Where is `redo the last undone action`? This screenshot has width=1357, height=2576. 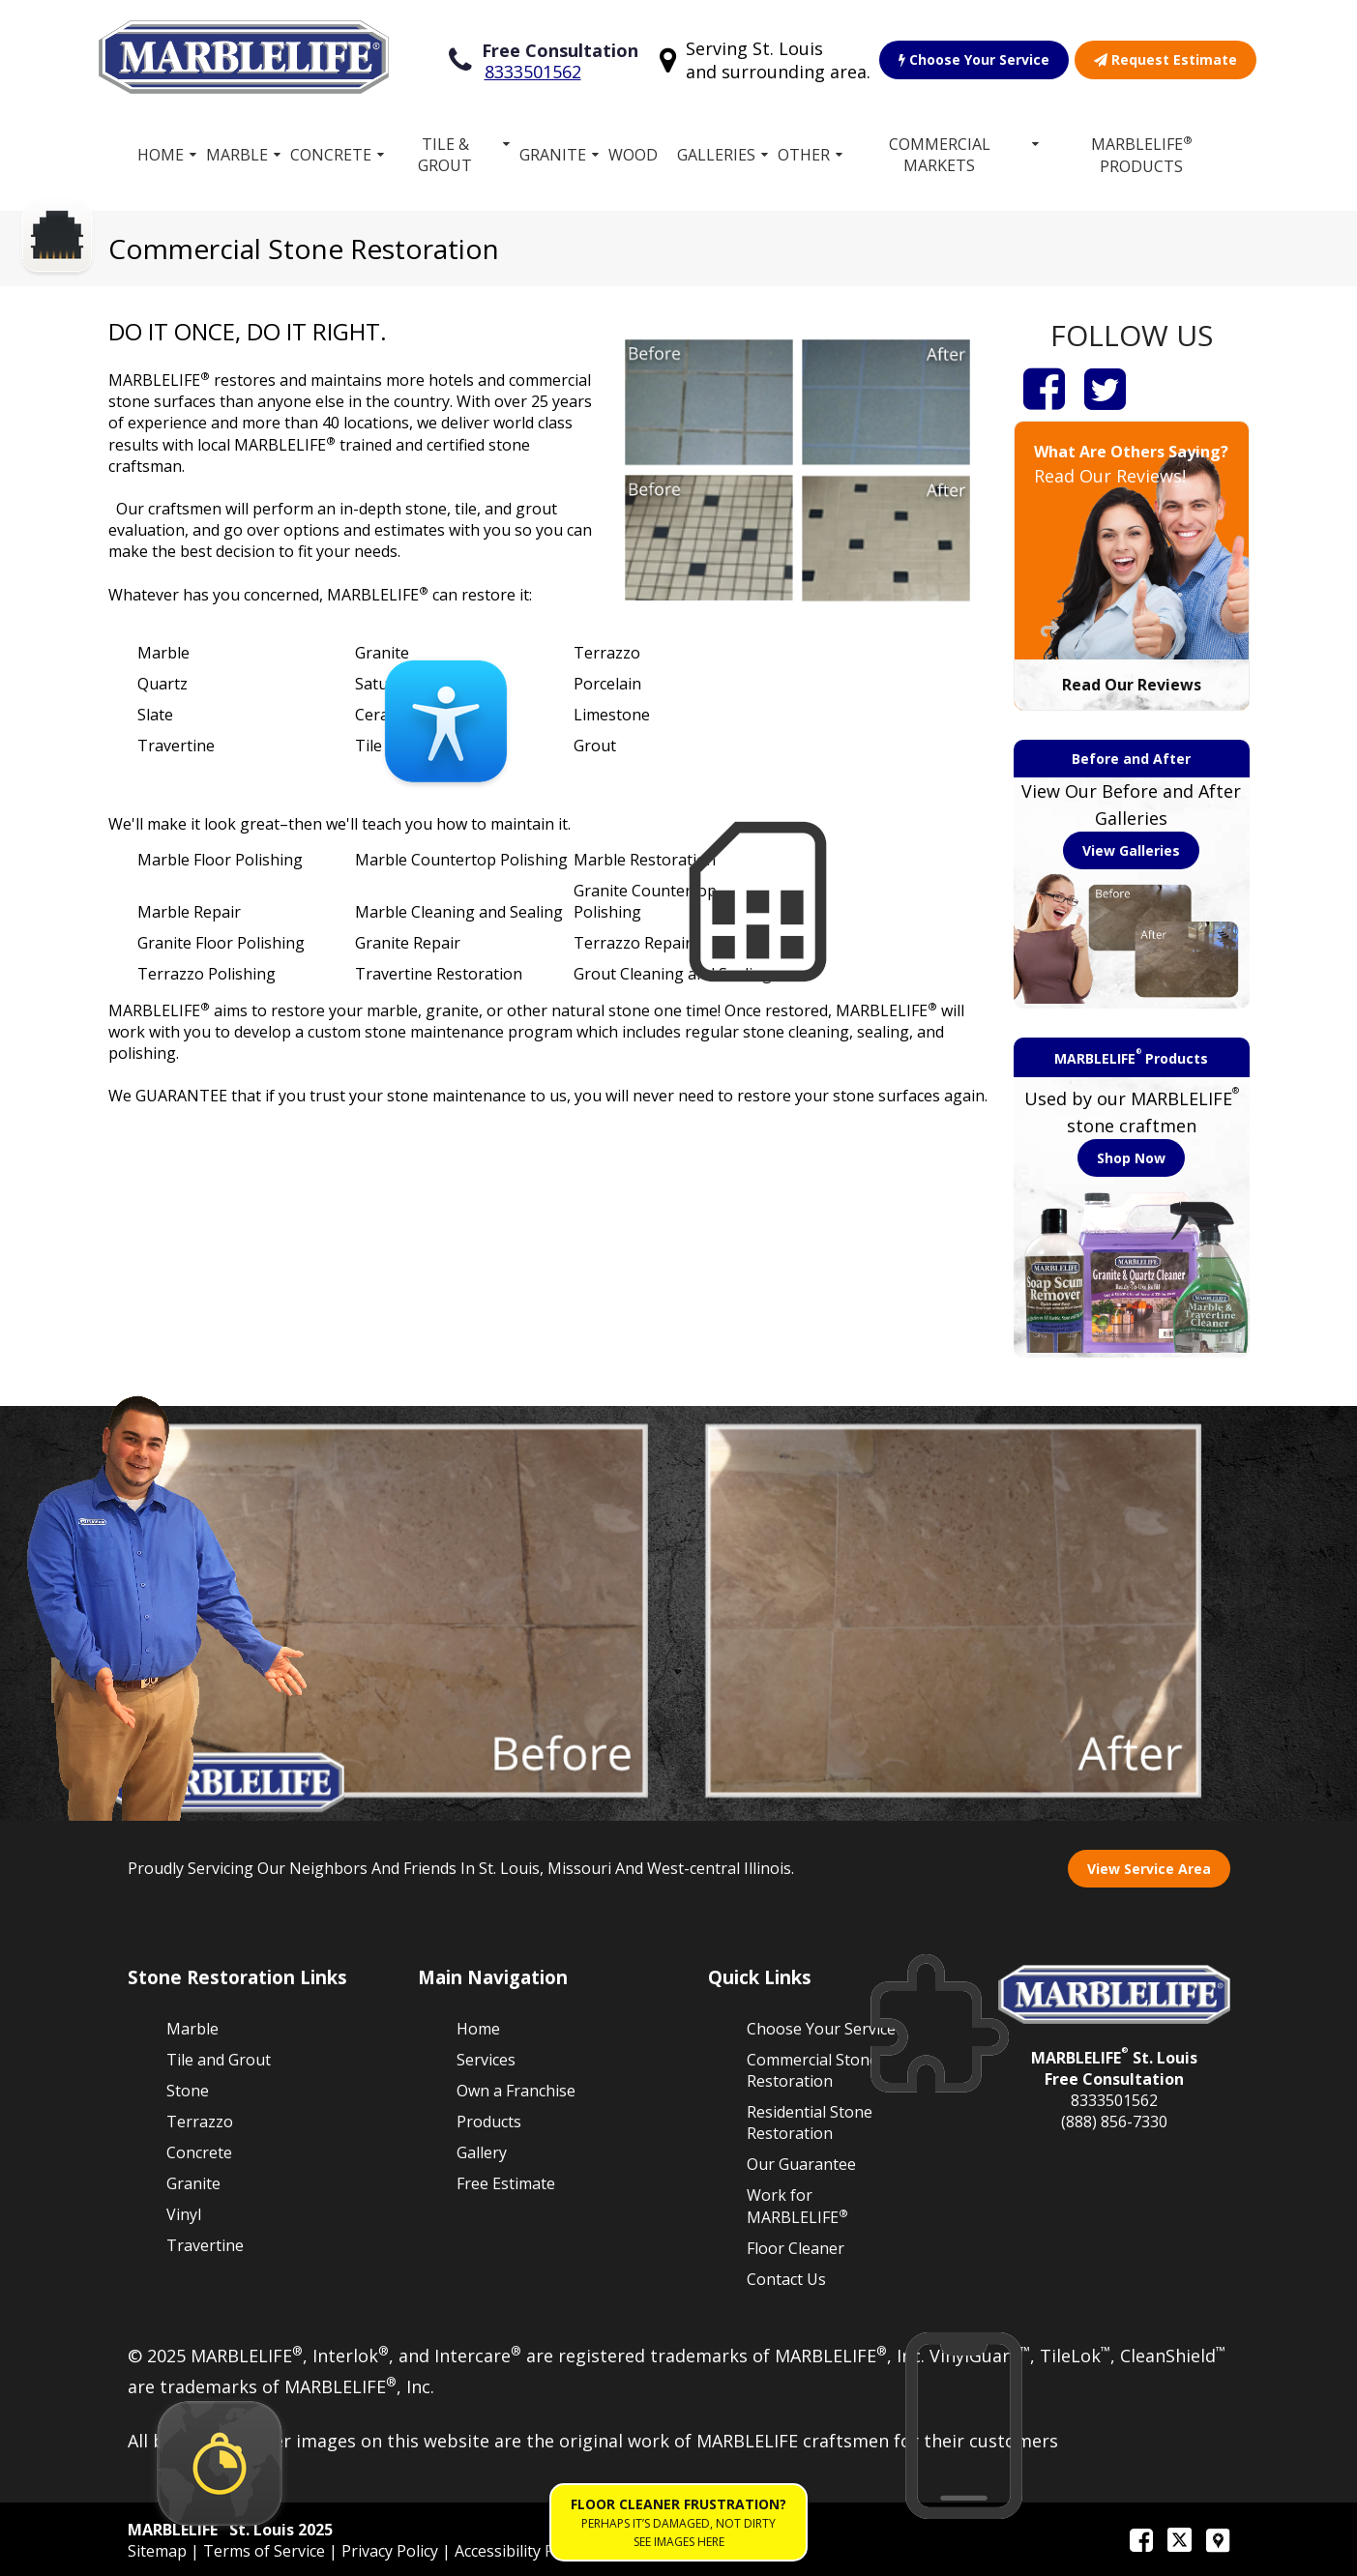
redo the last undone action is located at coordinates (1049, 629).